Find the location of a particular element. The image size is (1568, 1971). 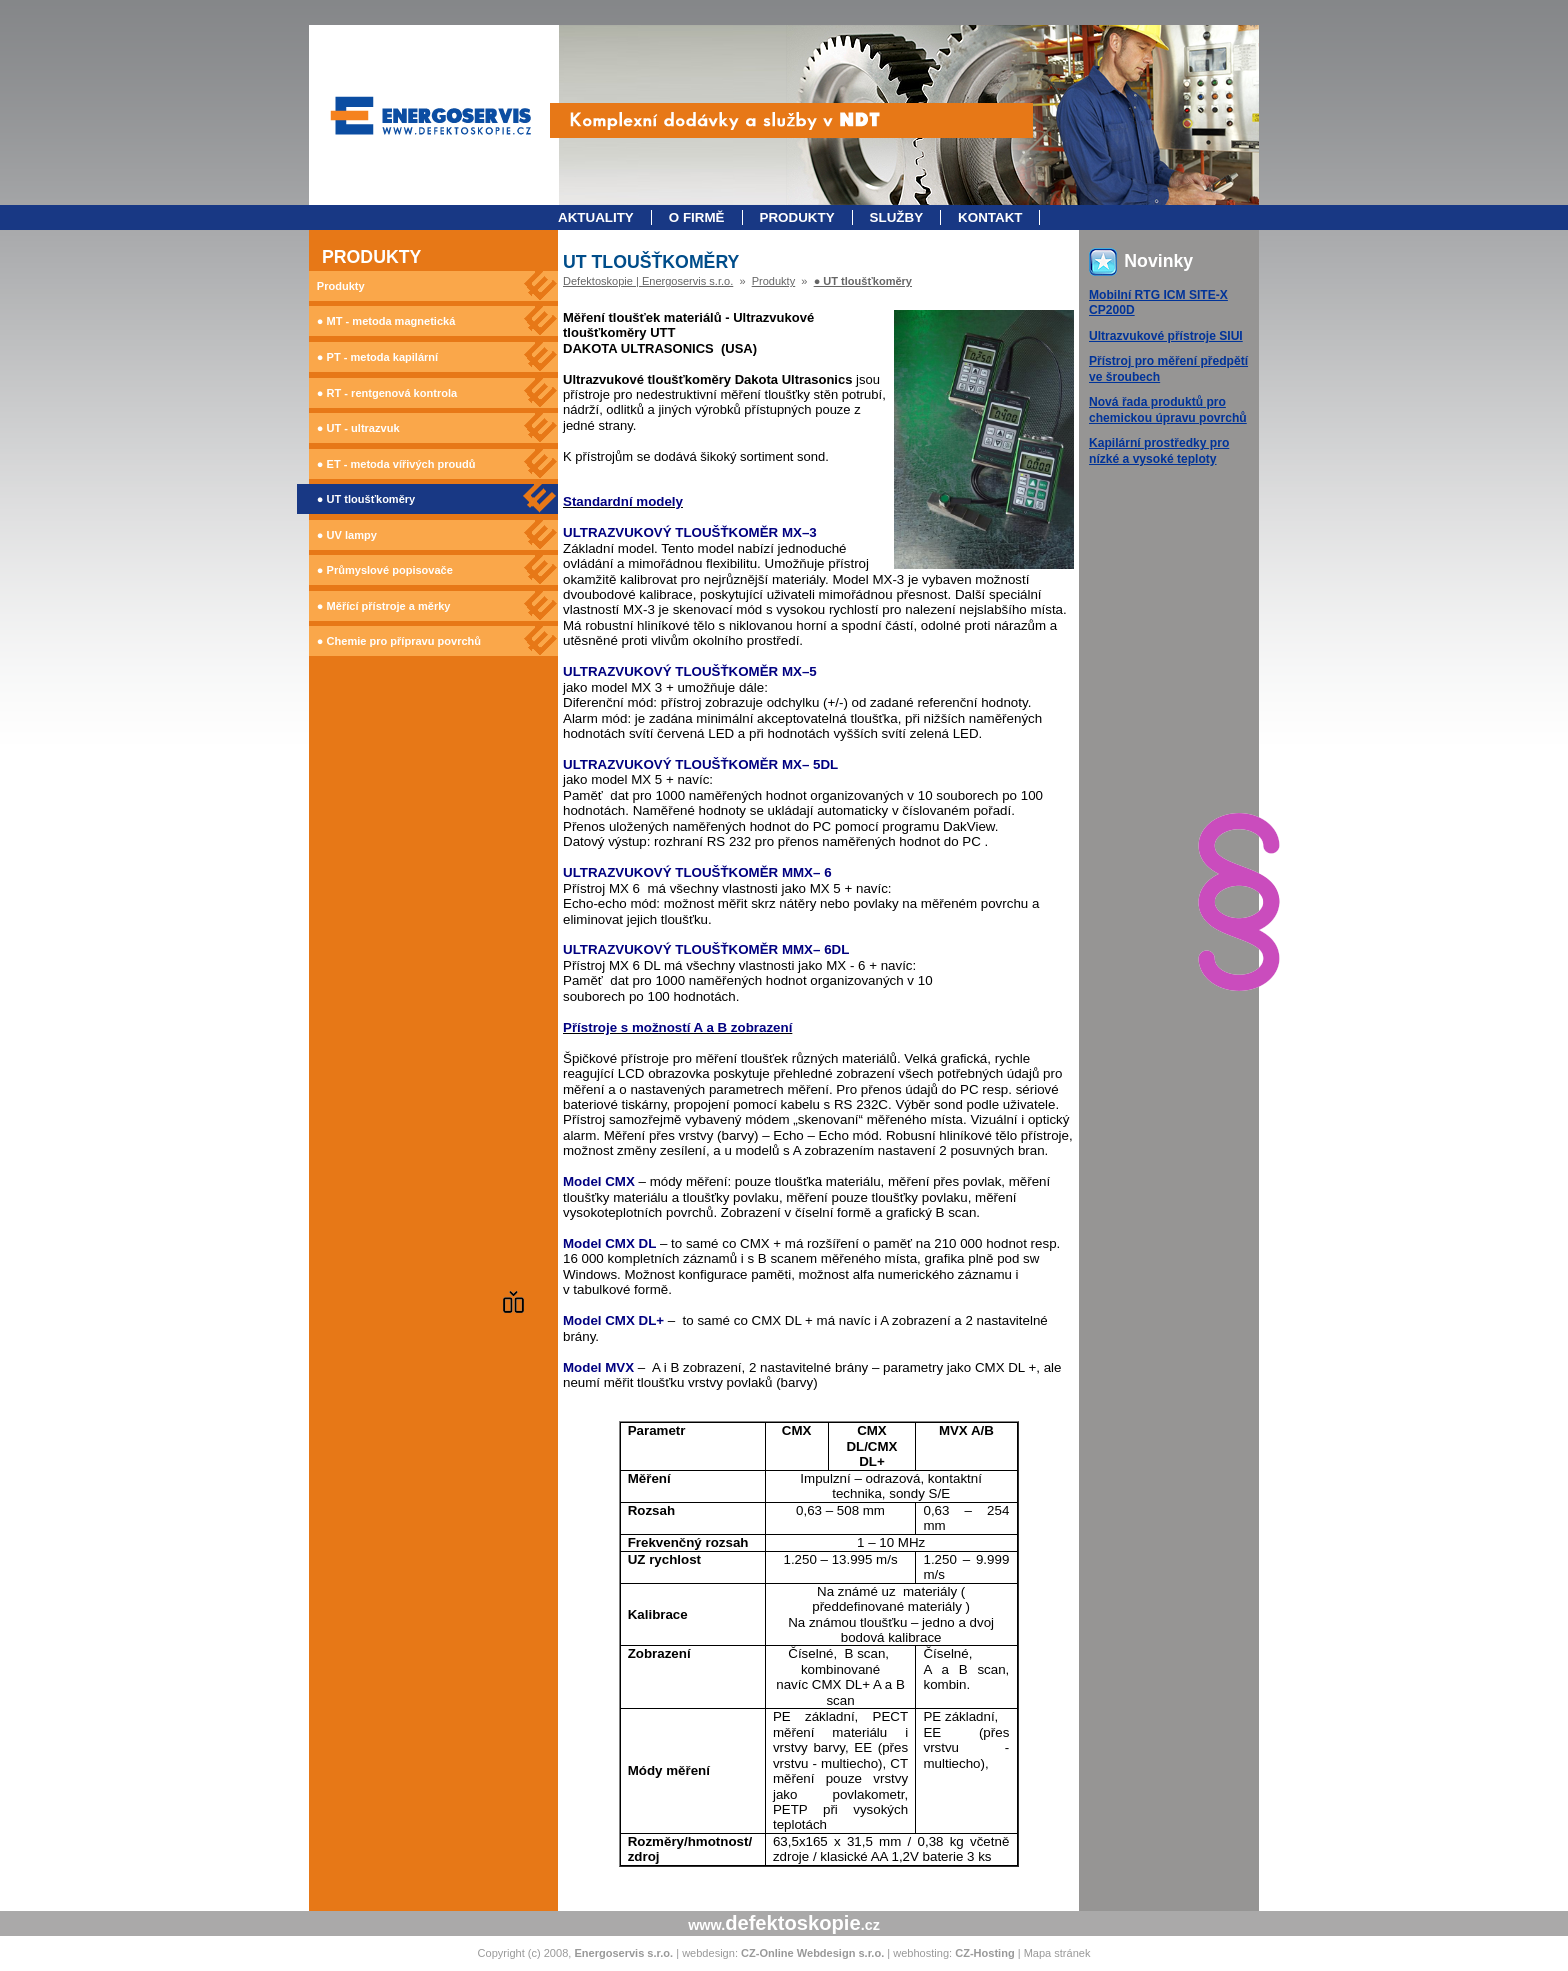

align elements to the top edge is located at coordinates (513, 1302).